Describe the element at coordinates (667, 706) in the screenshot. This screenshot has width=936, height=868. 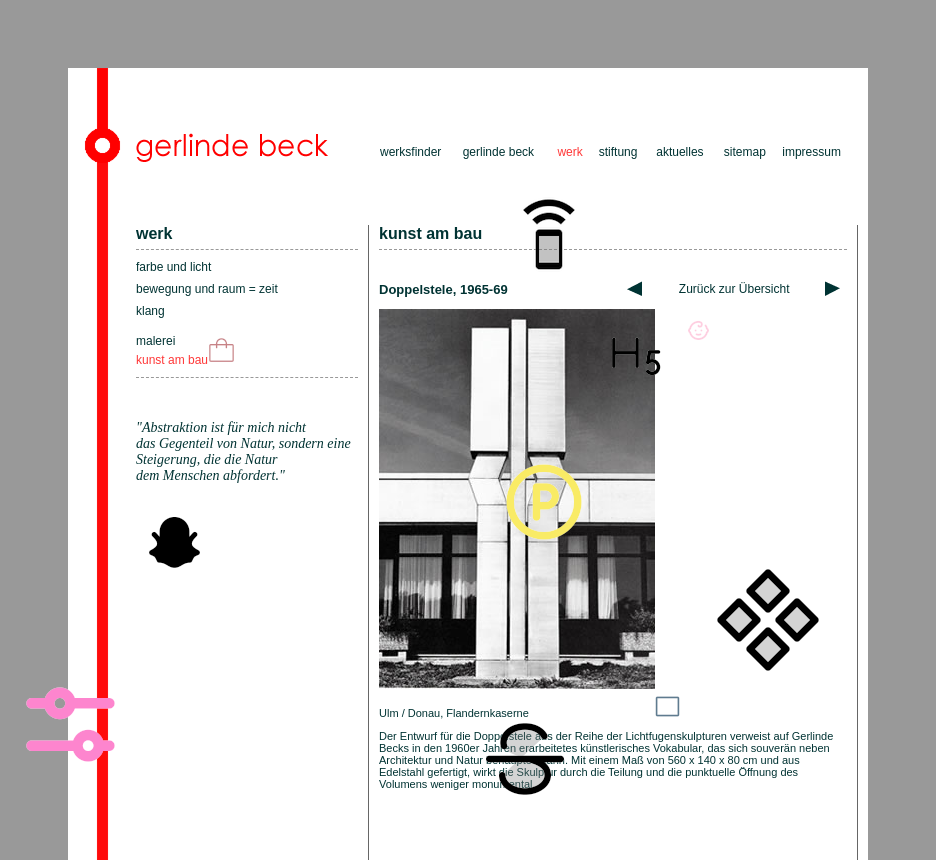
I see `represents a container or frame element` at that location.